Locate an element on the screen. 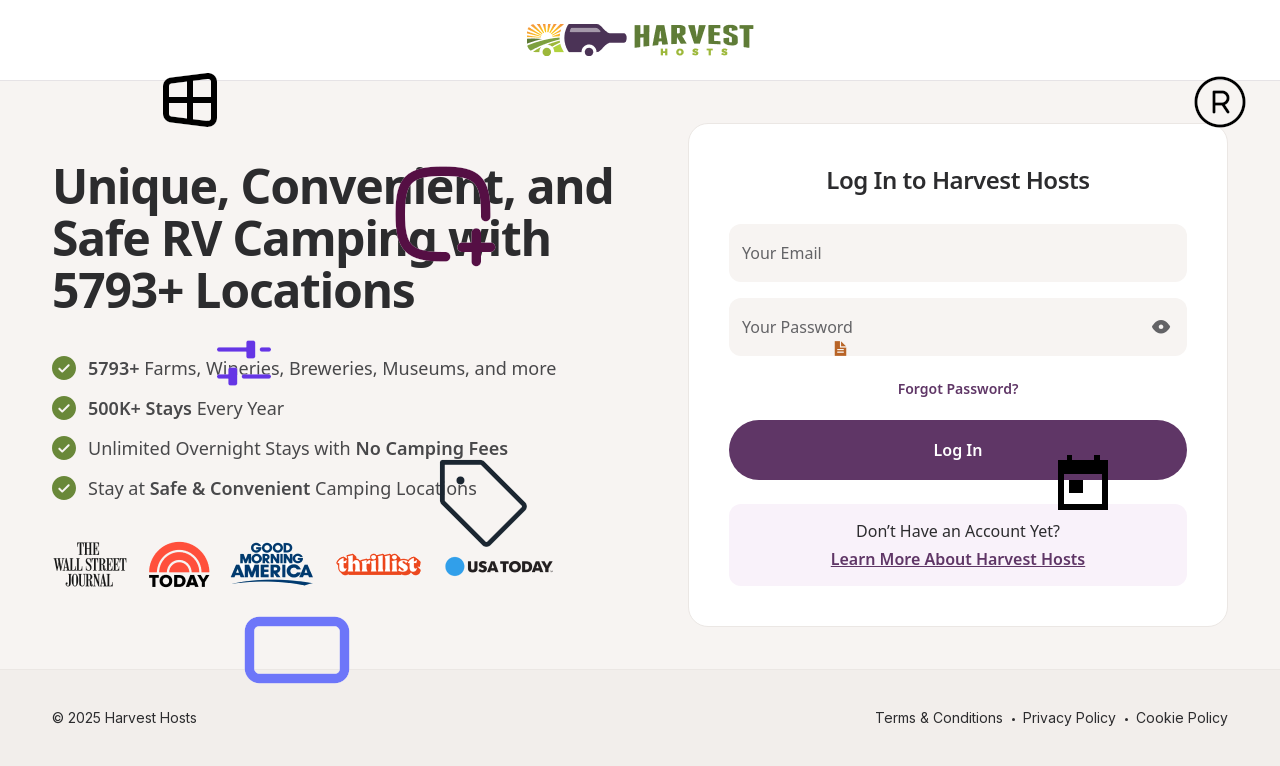  add a new item or create new content is located at coordinates (443, 214).